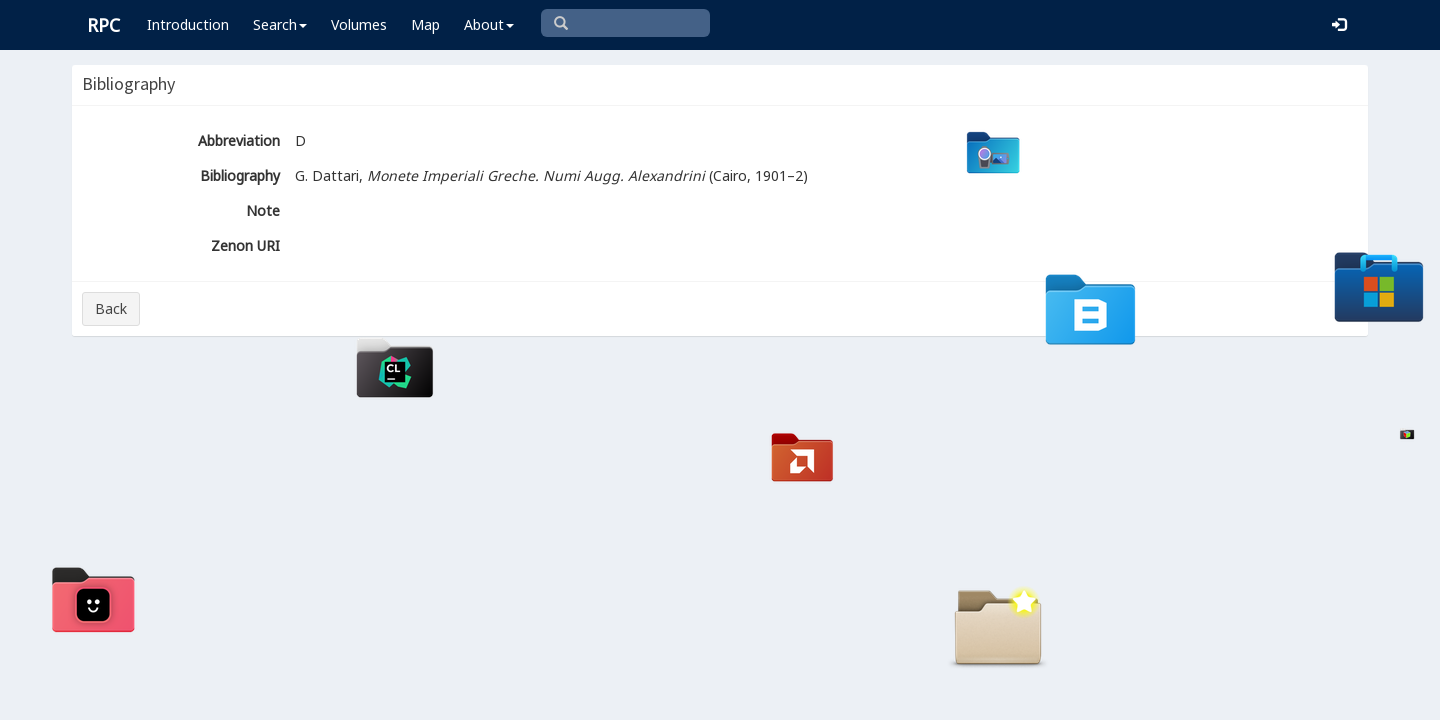 The width and height of the screenshot is (1440, 720). What do you see at coordinates (993, 154) in the screenshot?
I see `open video recordings folder` at bounding box center [993, 154].